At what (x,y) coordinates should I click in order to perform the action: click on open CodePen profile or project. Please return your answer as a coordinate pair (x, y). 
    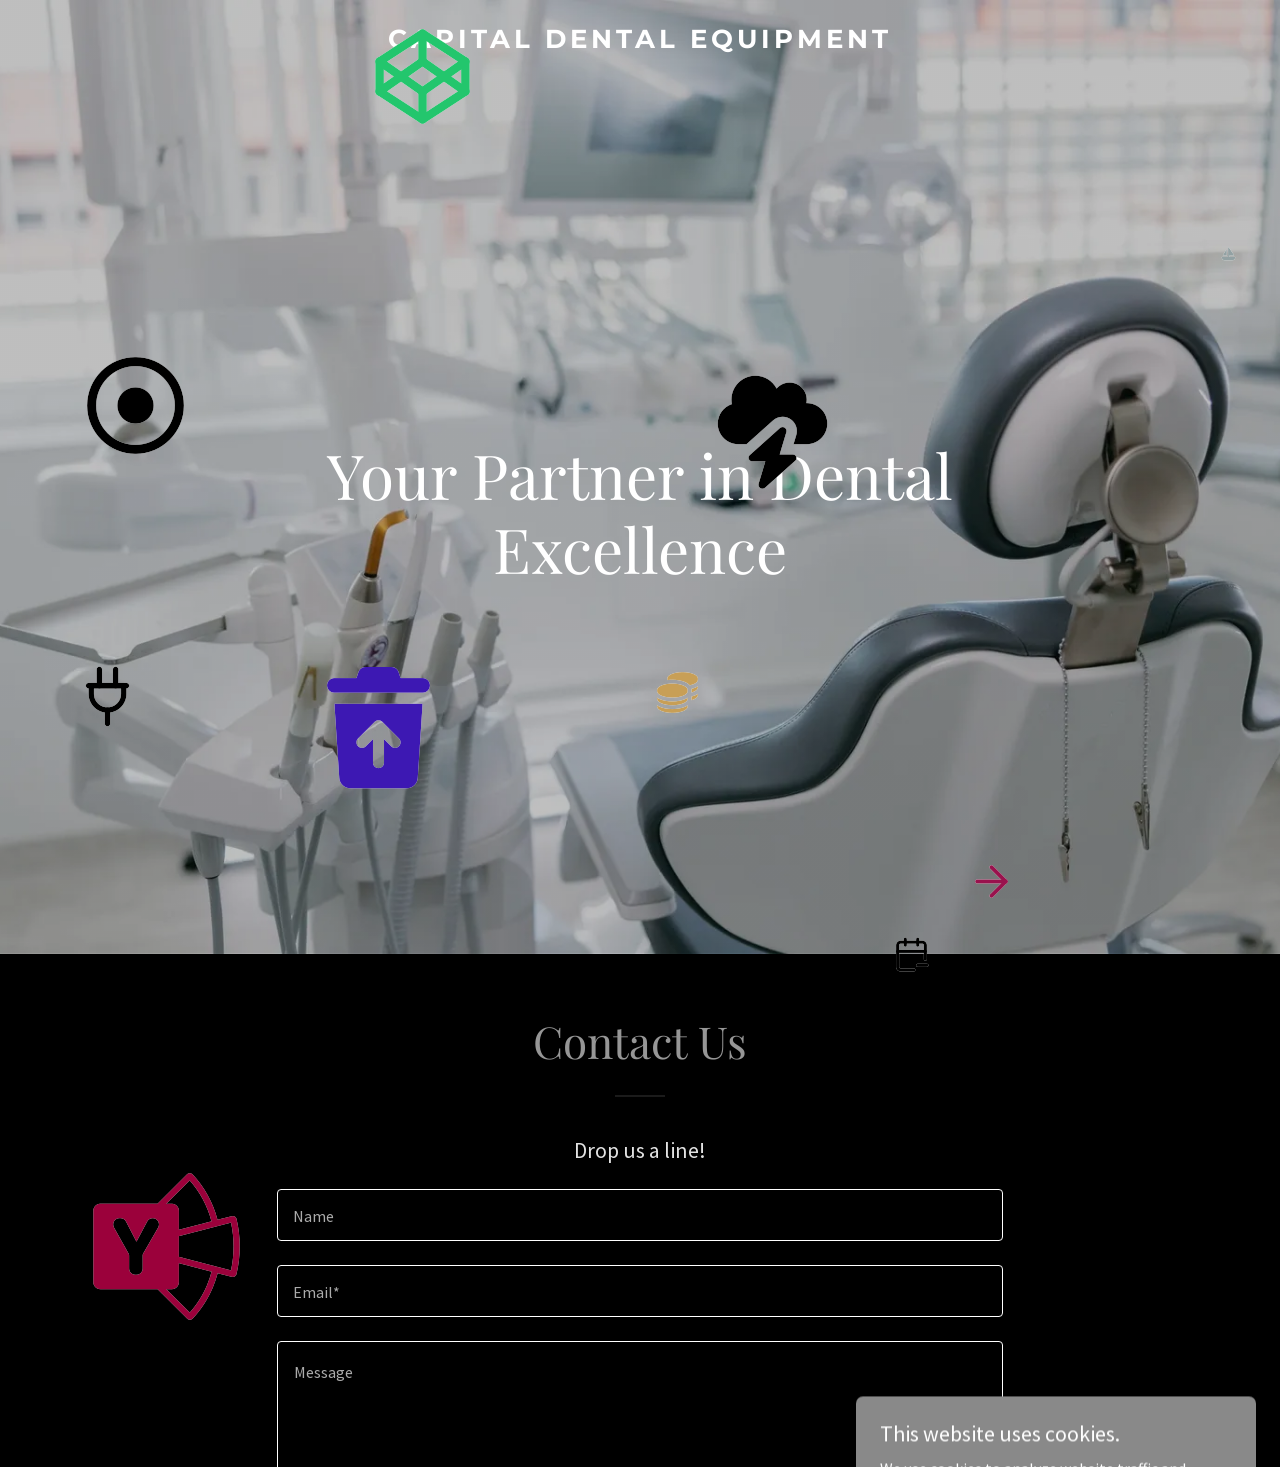
    Looking at the image, I should click on (422, 76).